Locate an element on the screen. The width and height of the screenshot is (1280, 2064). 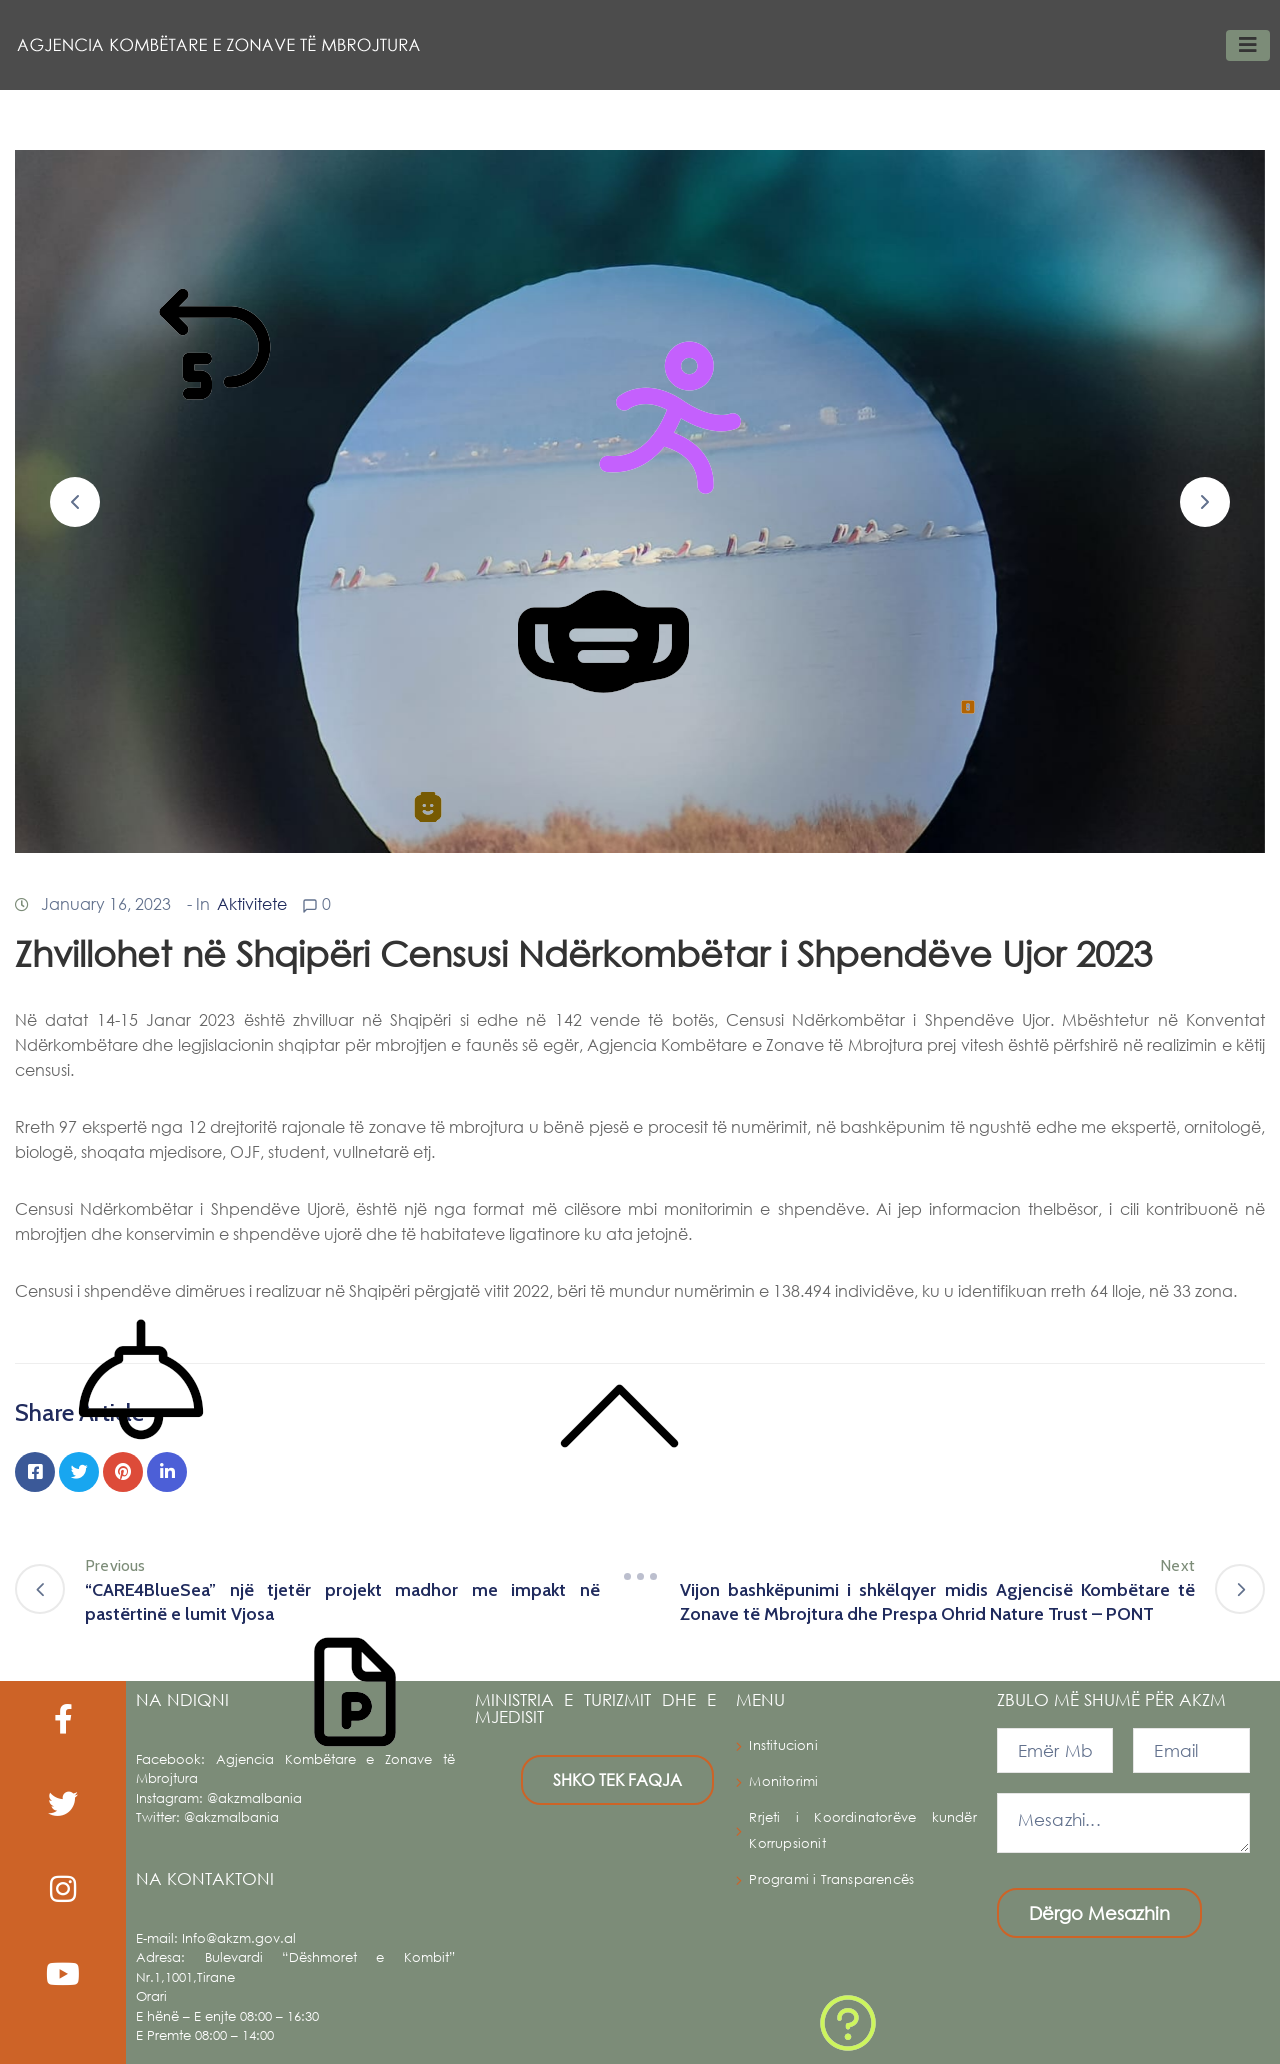
indicates face mask required is located at coordinates (603, 641).